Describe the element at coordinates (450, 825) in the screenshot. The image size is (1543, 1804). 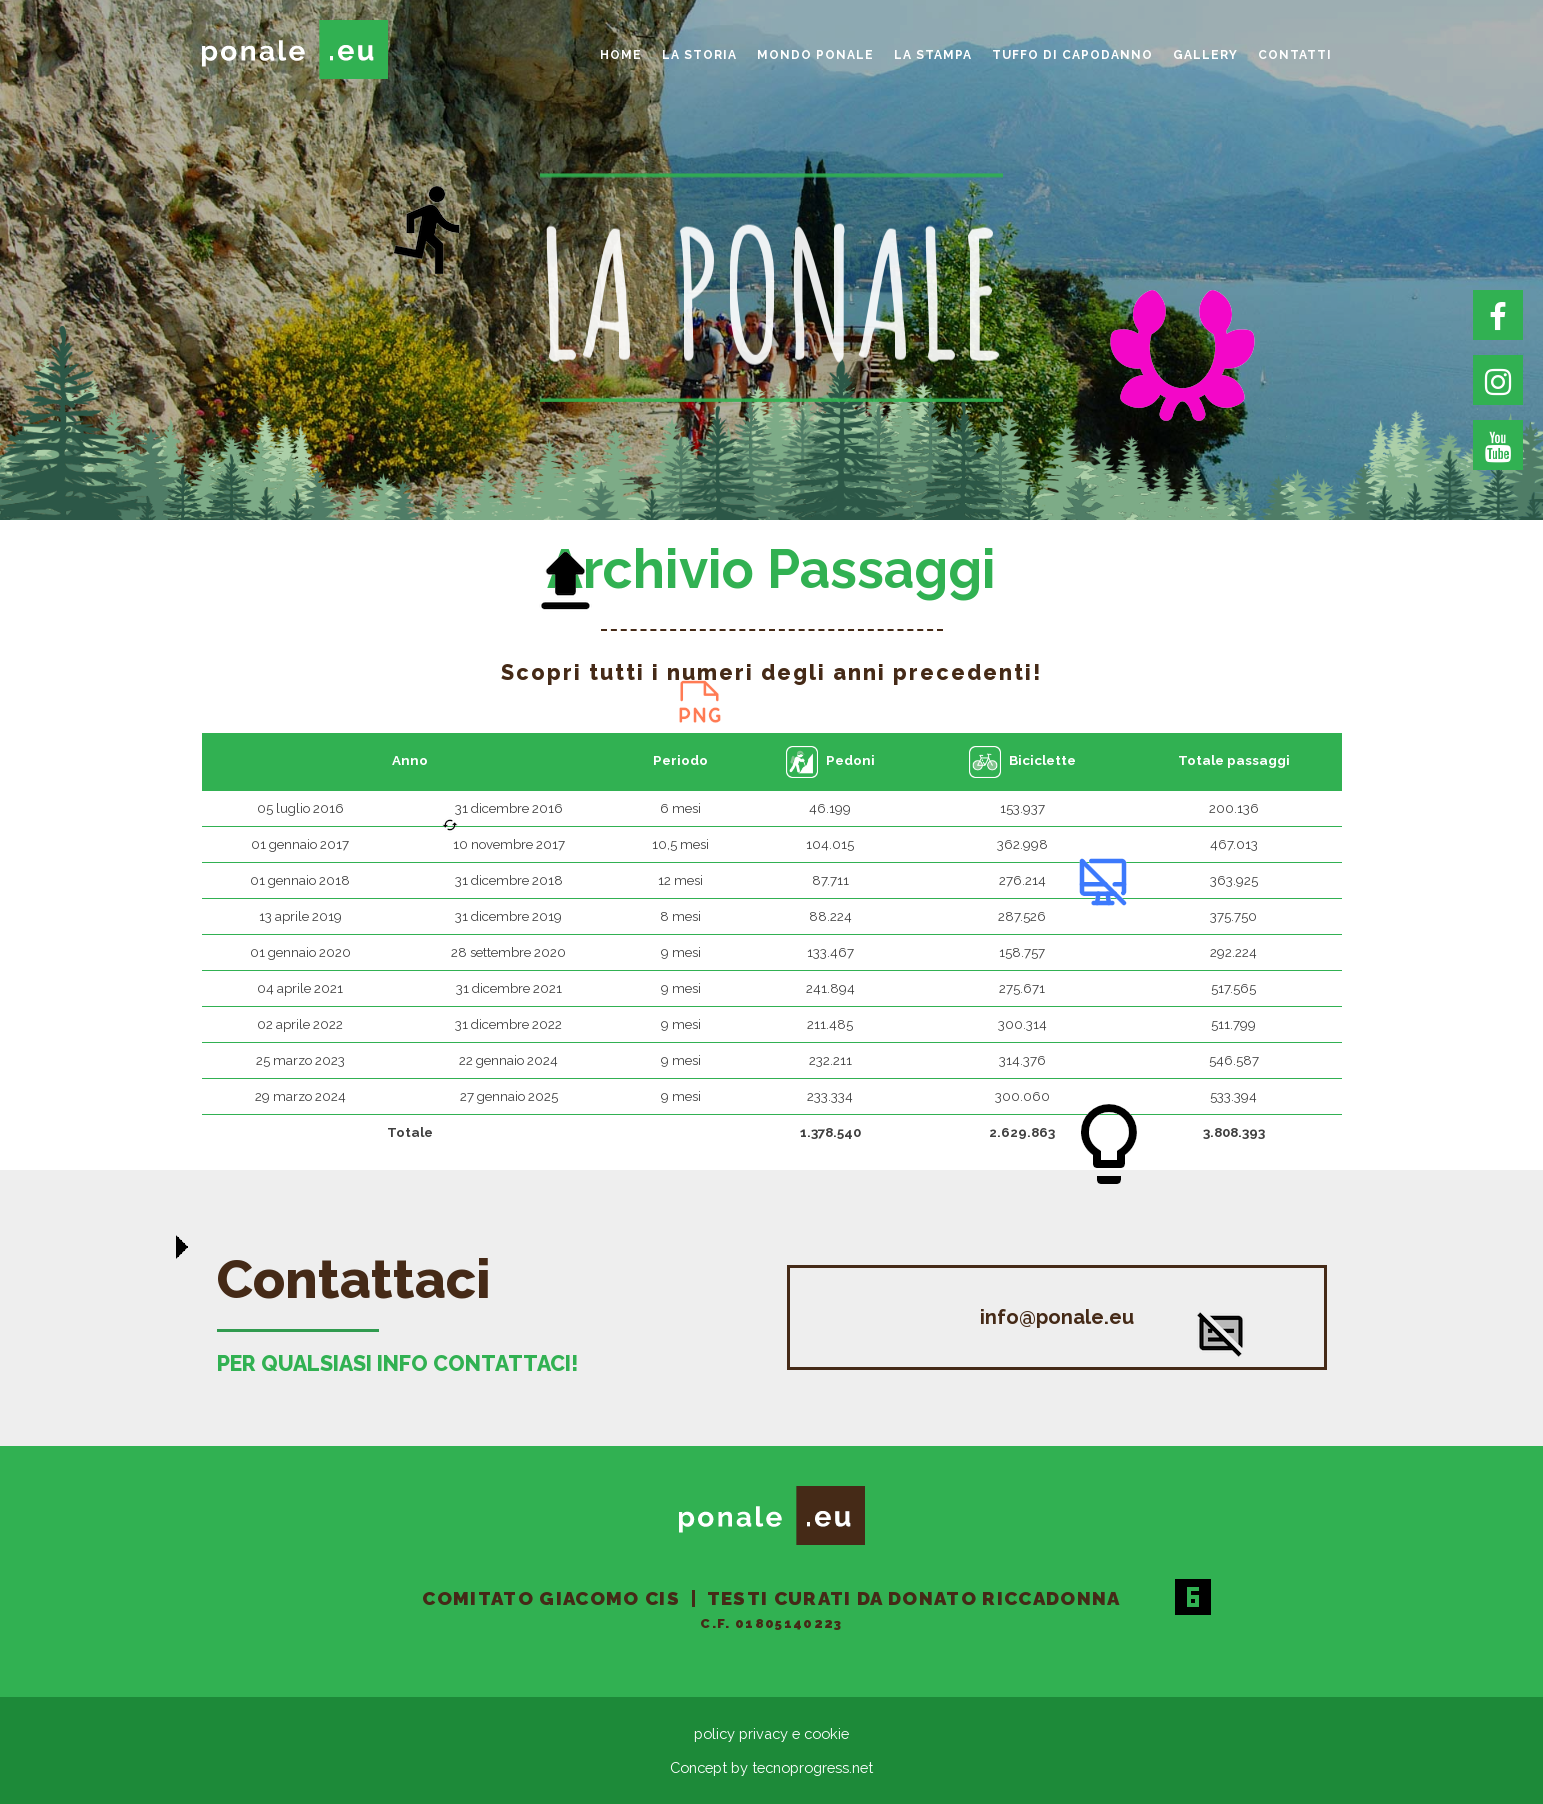
I see `refresh or reload content` at that location.